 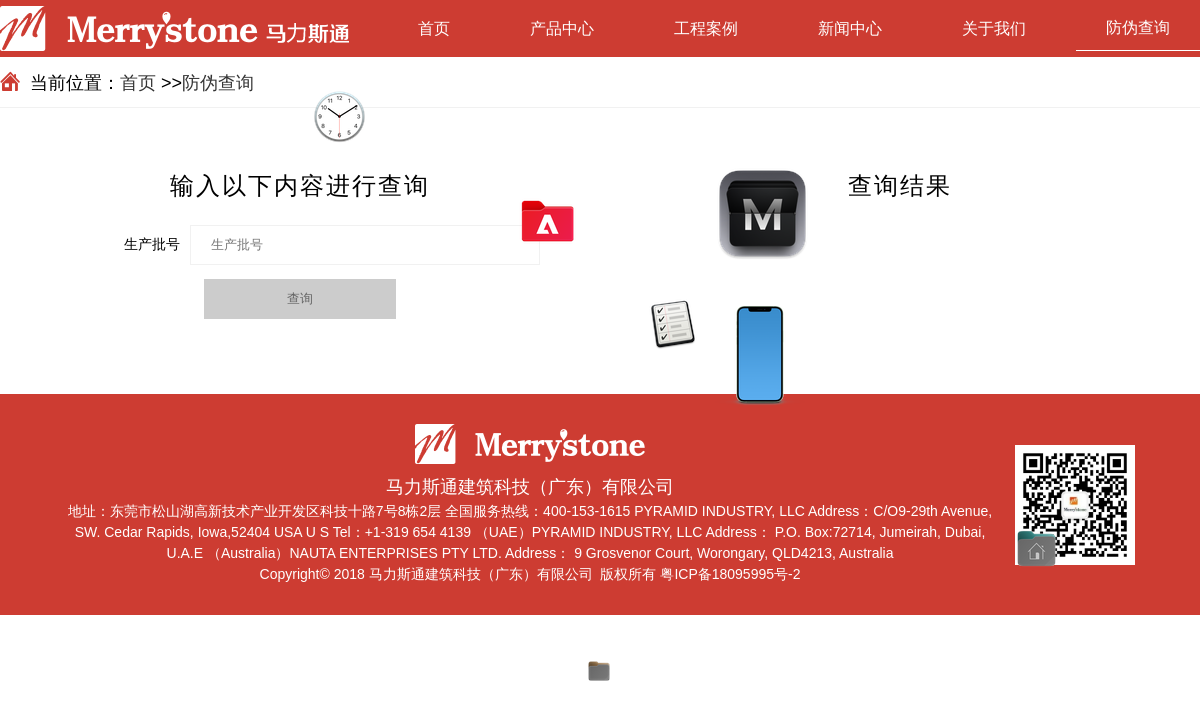 I want to click on open reminders preferences, so click(x=673, y=324).